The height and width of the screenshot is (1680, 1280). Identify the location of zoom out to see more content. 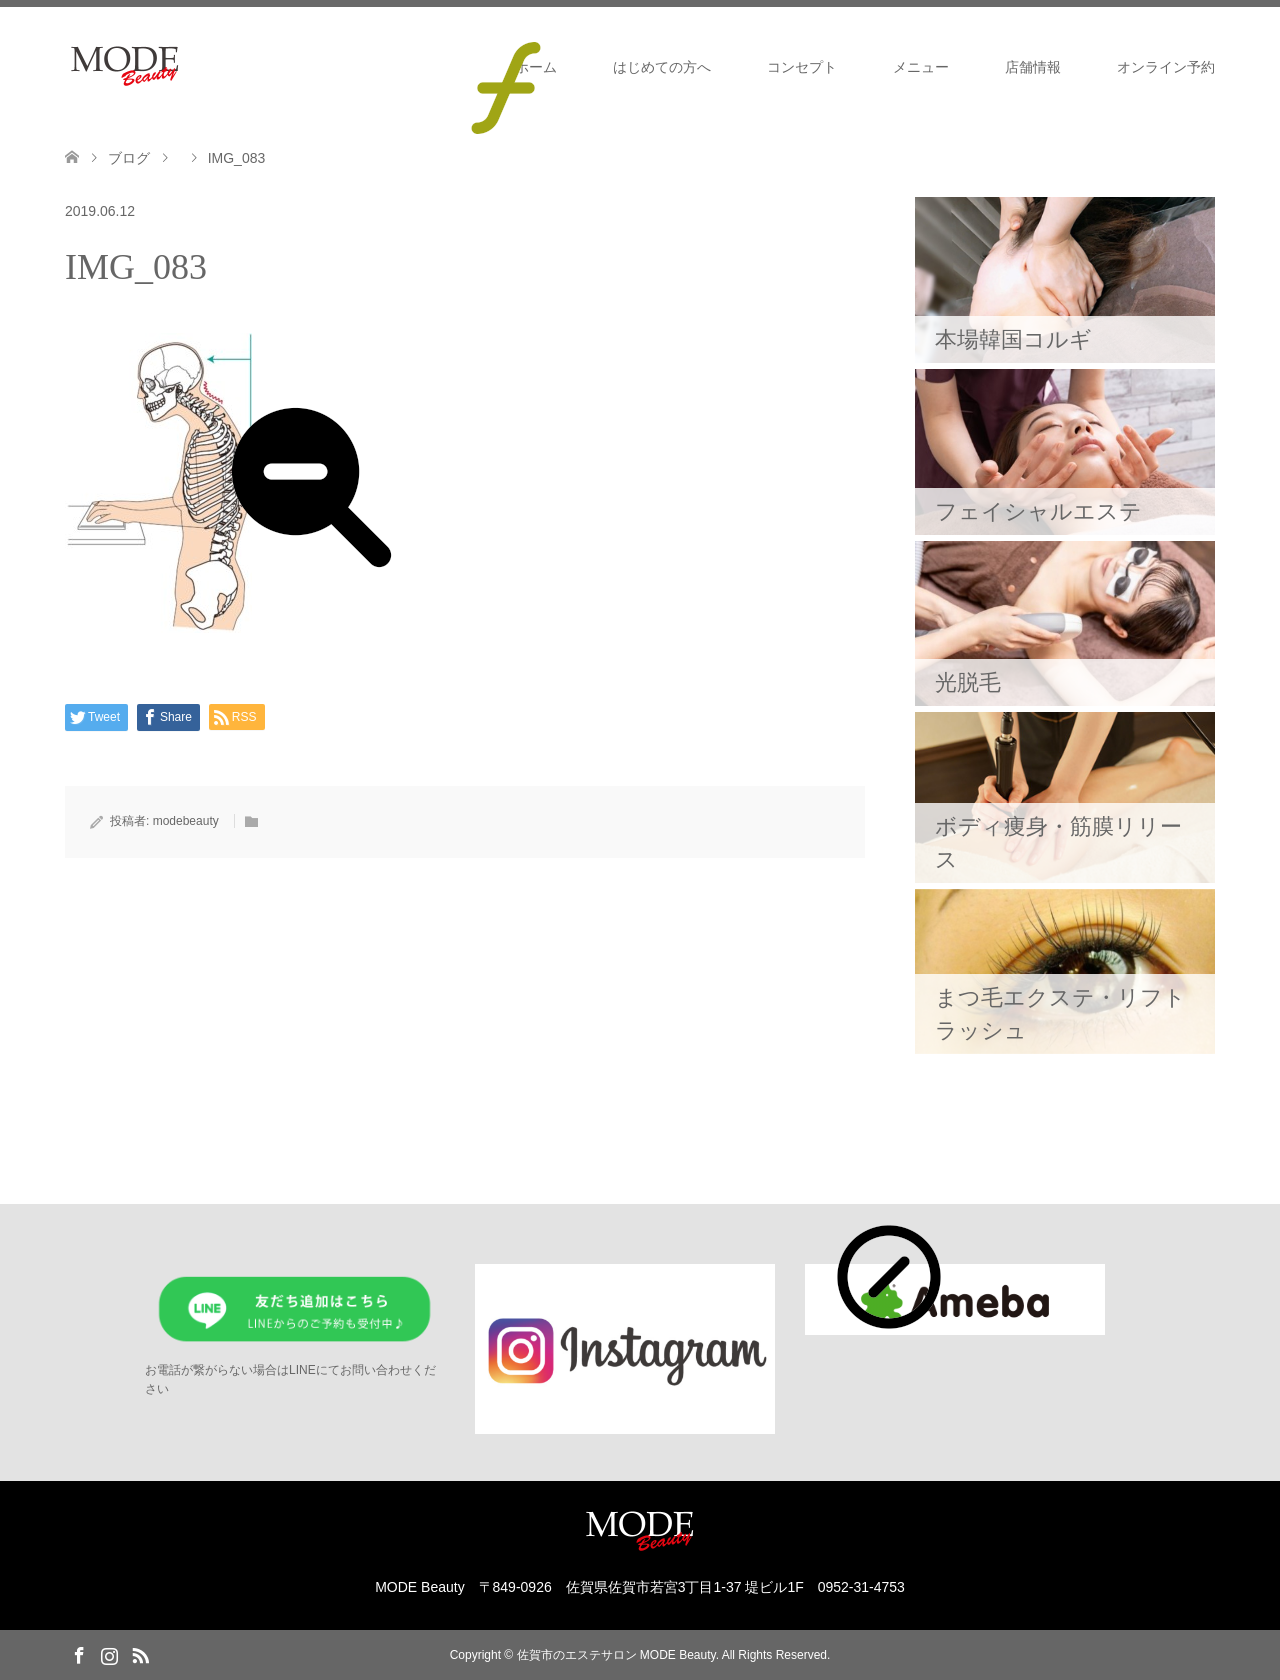
(311, 487).